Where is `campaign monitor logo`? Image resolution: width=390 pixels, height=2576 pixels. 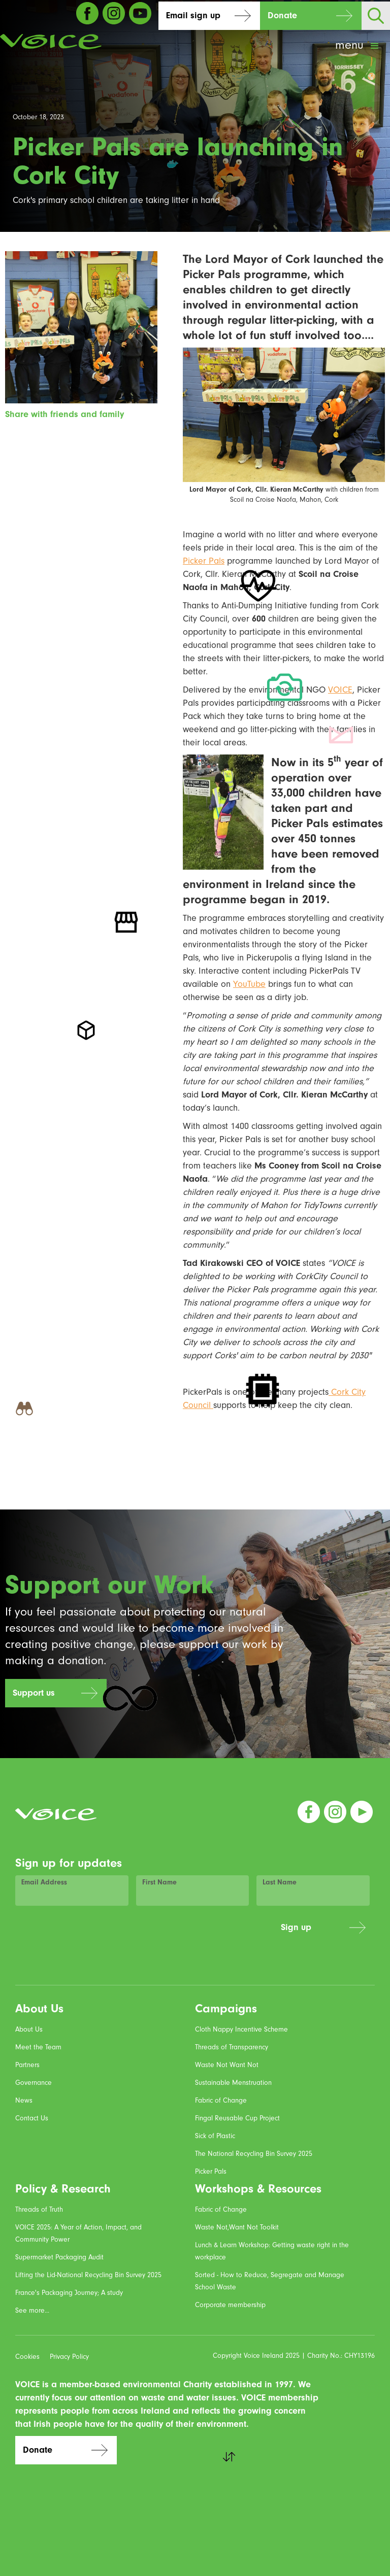 campaign monitor logo is located at coordinates (341, 735).